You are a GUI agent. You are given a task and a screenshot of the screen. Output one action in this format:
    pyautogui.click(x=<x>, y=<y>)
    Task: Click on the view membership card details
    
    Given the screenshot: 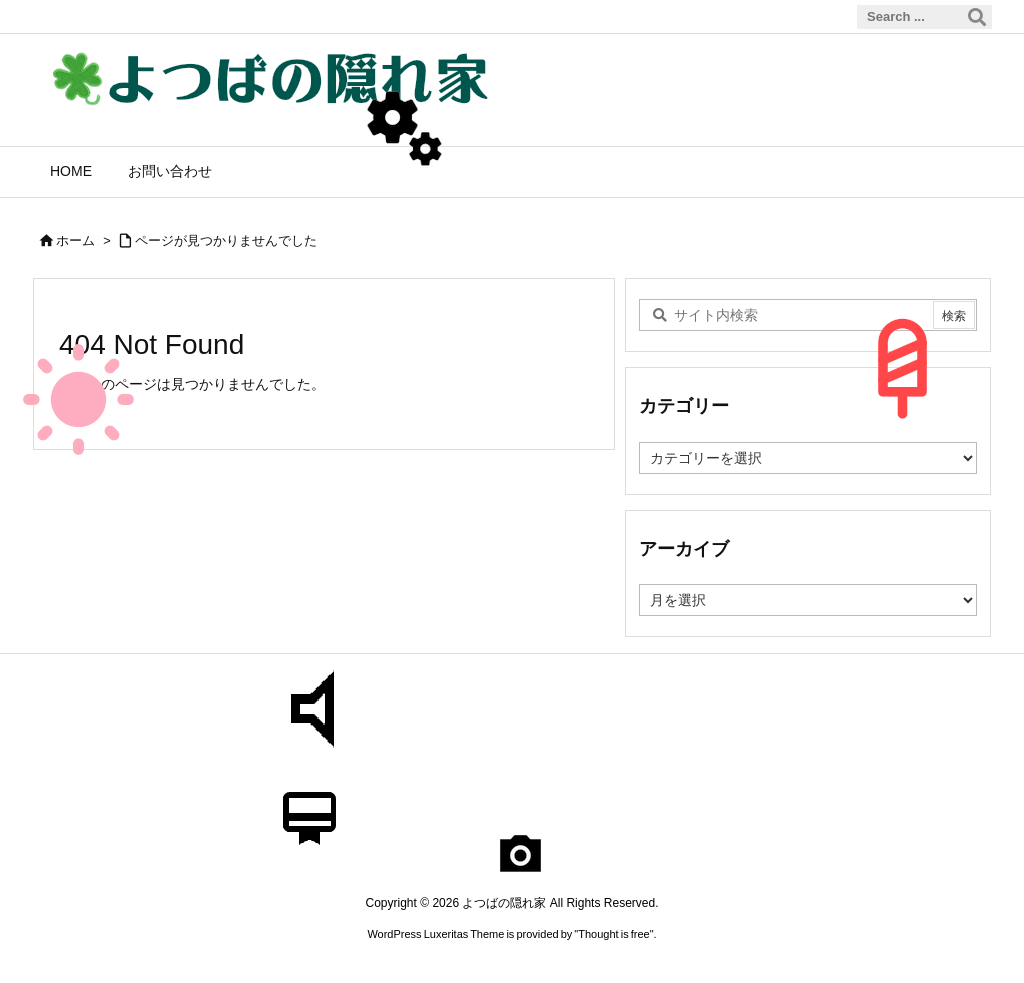 What is the action you would take?
    pyautogui.click(x=309, y=818)
    